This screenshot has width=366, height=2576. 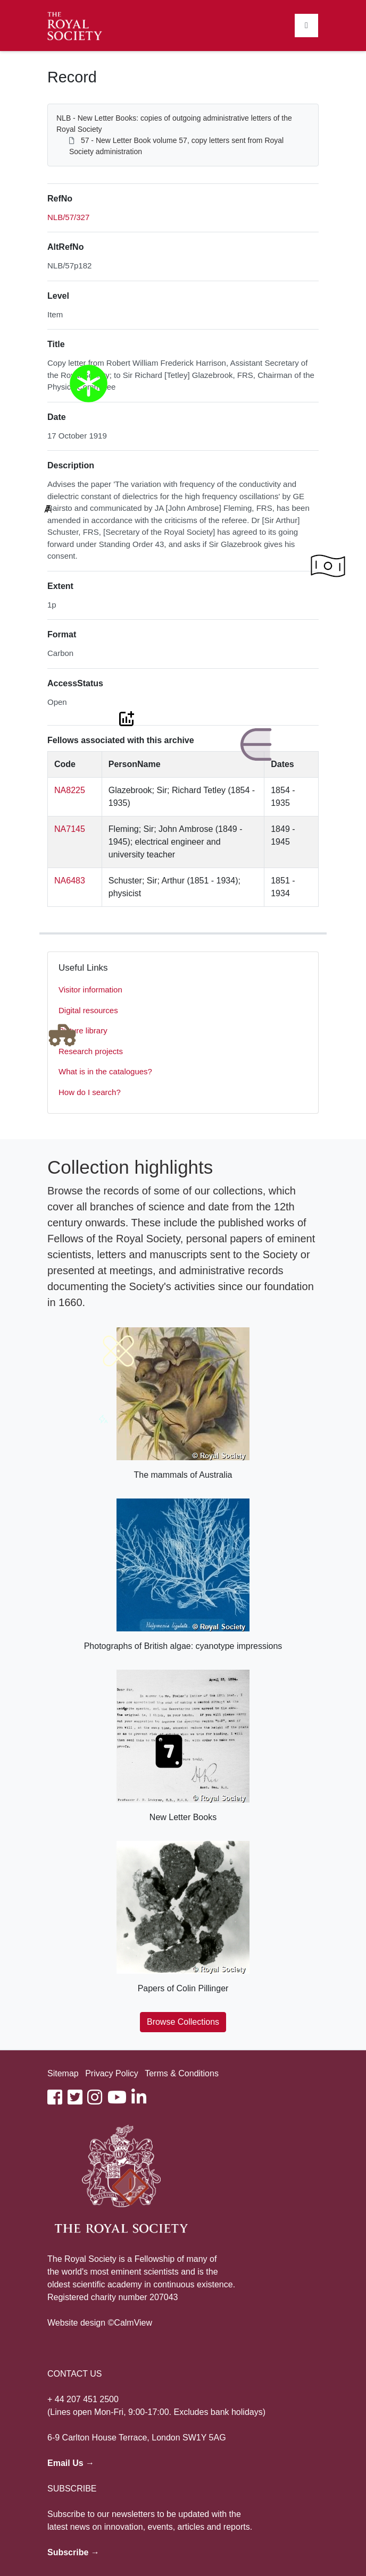 What do you see at coordinates (48, 509) in the screenshot?
I see `access tools or equipment section` at bounding box center [48, 509].